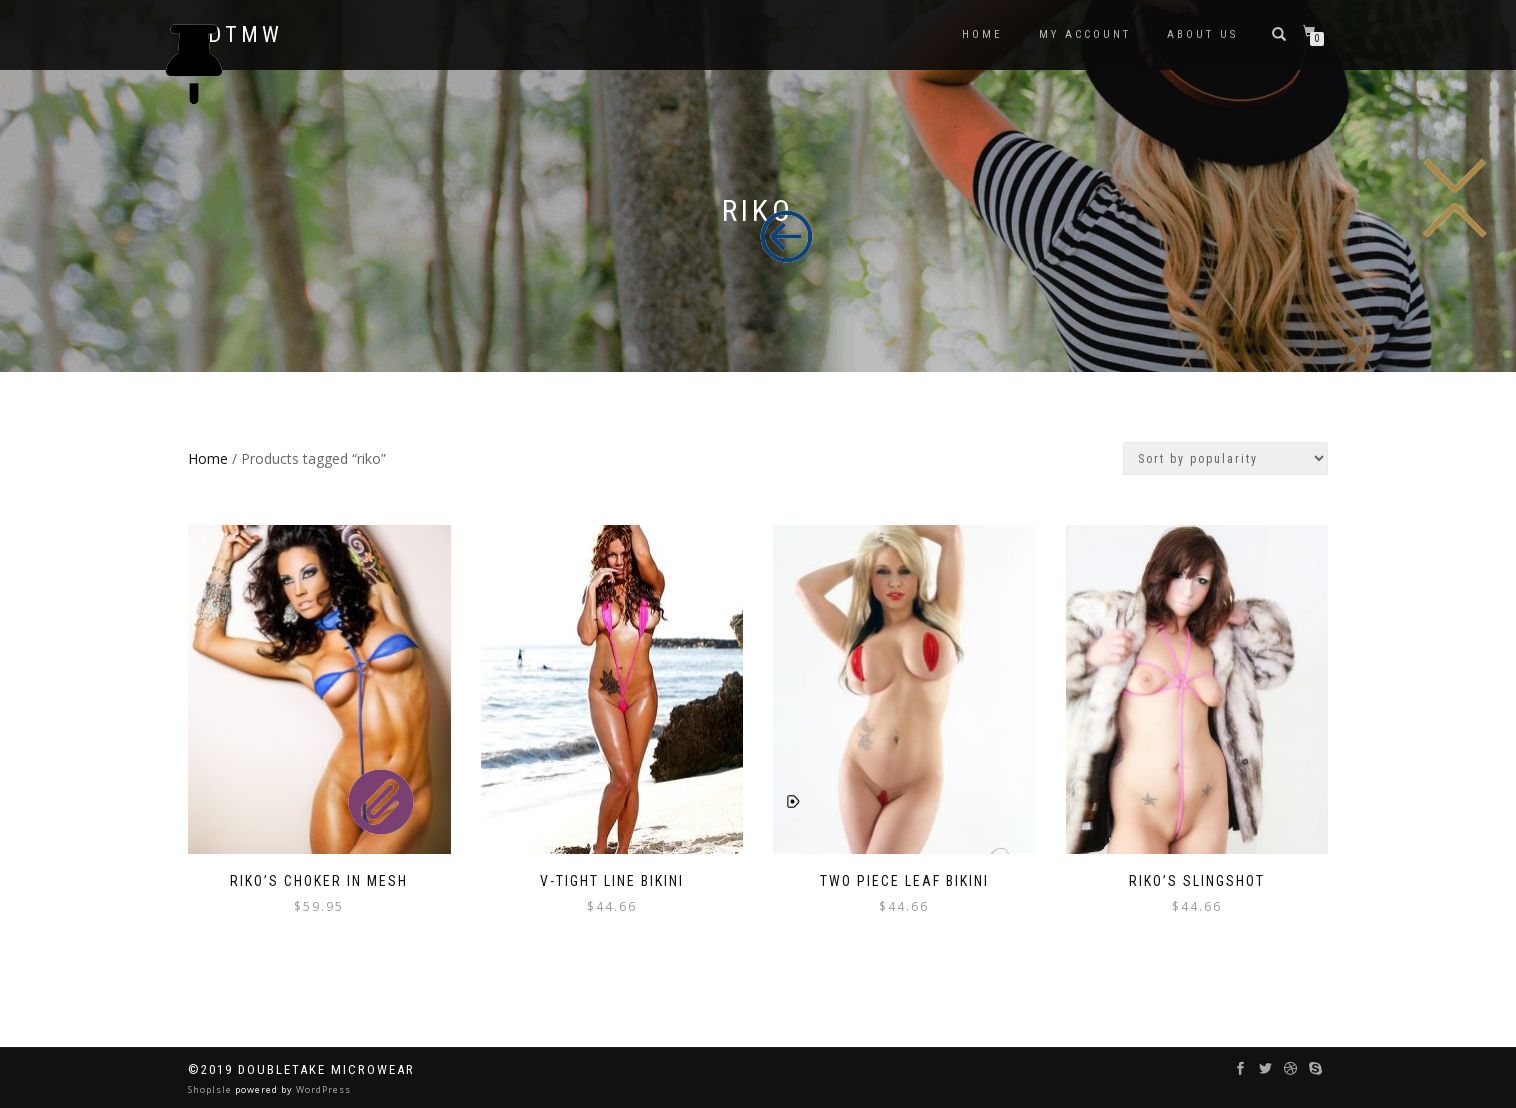 The image size is (1516, 1108). What do you see at coordinates (792, 801) in the screenshot?
I see `indicates the current active line during debugging` at bounding box center [792, 801].